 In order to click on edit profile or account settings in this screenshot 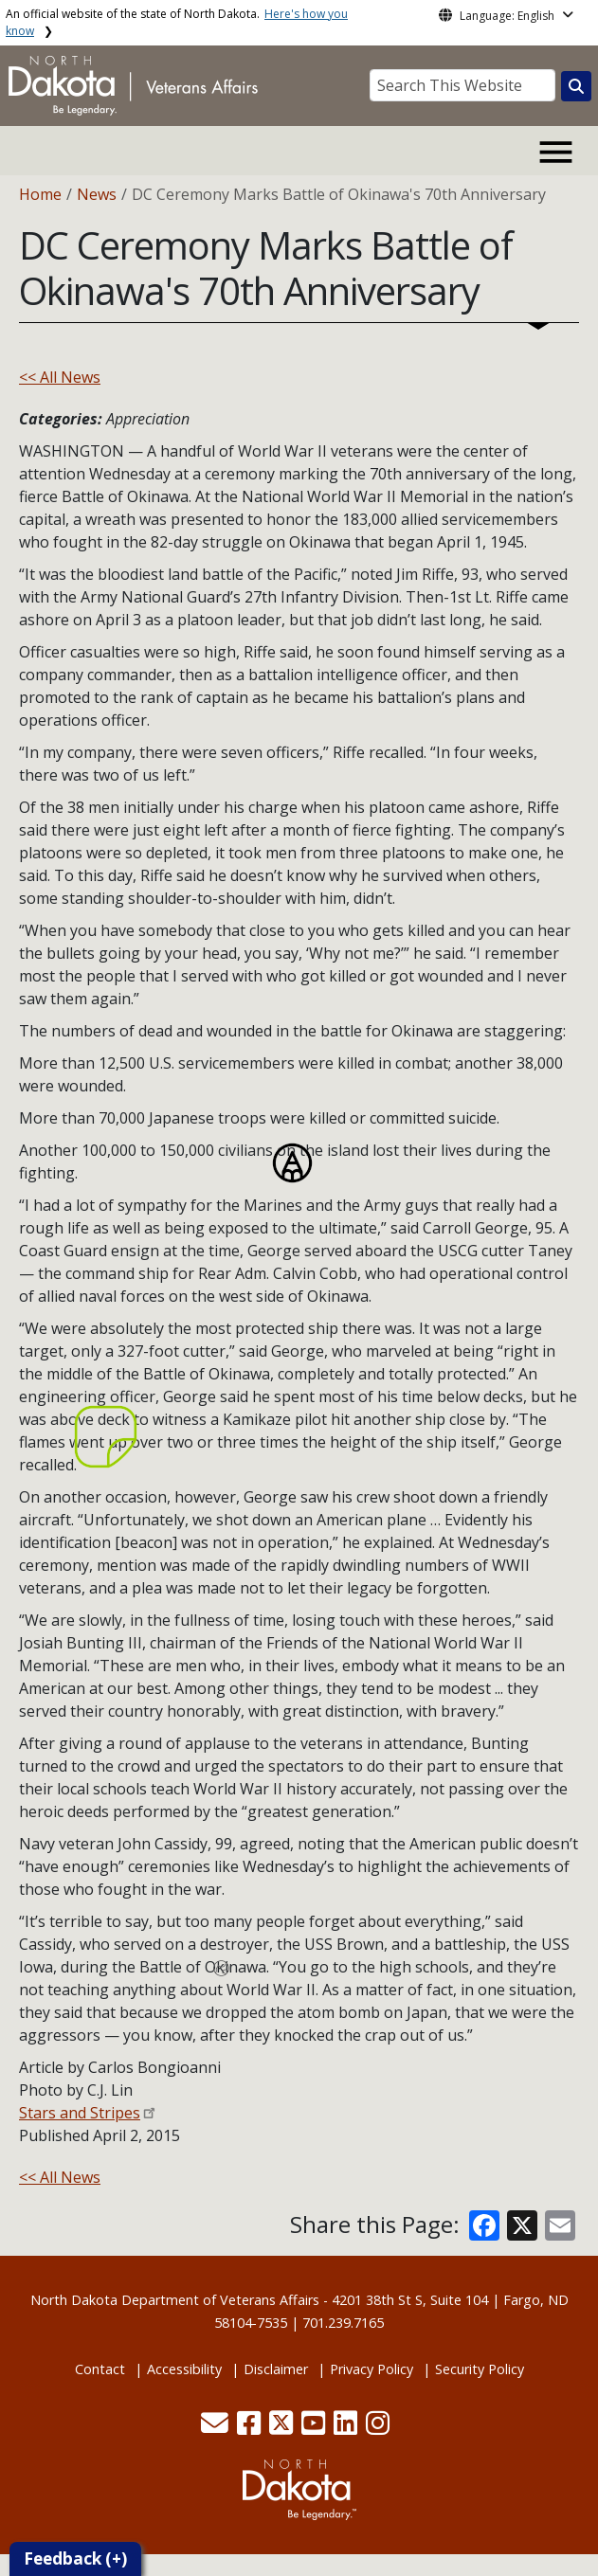, I will do `click(292, 1162)`.